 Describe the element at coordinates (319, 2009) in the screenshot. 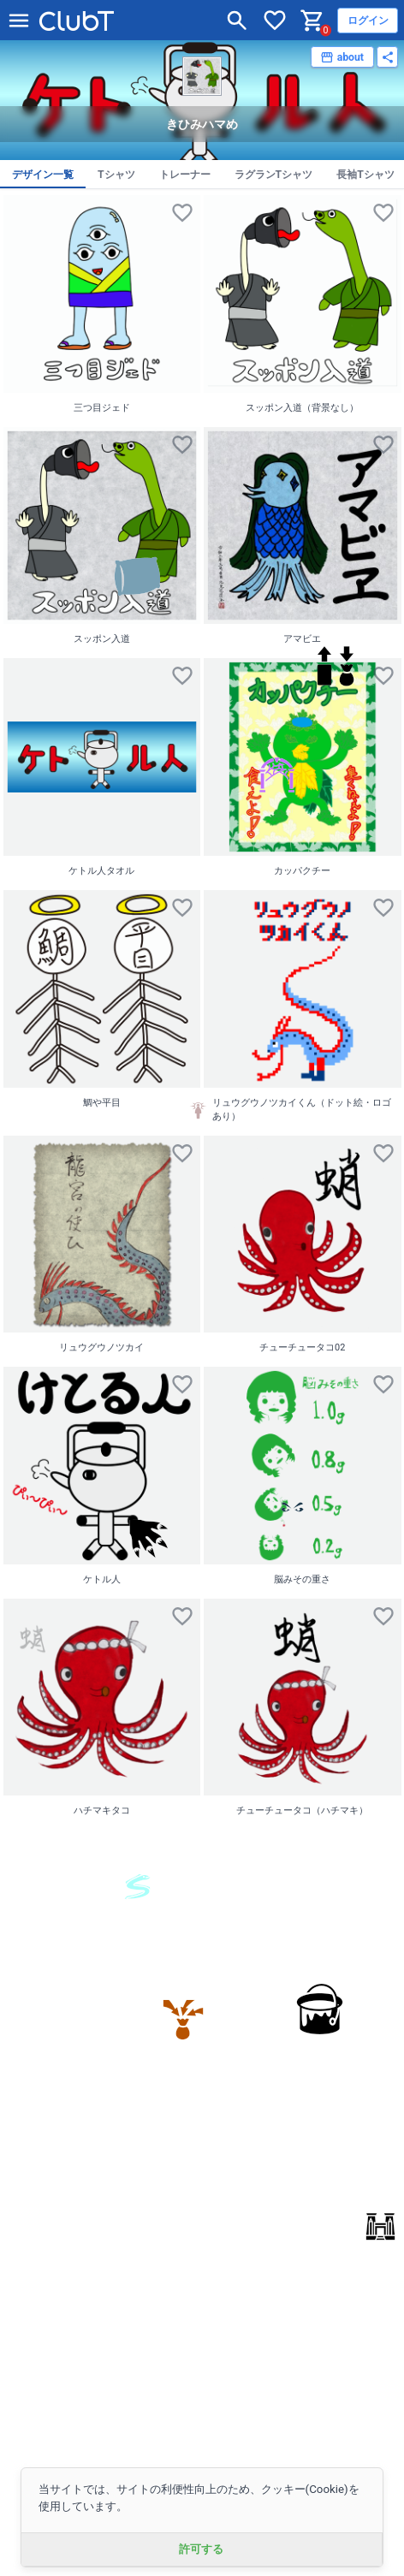

I see `fill an area with color` at that location.